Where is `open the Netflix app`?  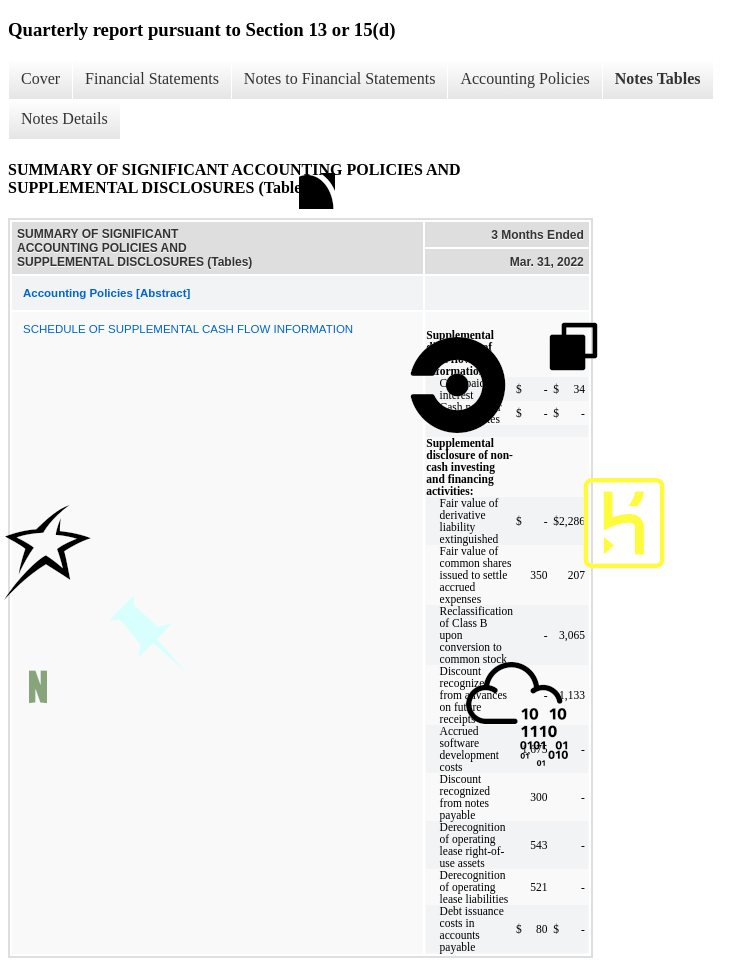
open the Netflix app is located at coordinates (38, 687).